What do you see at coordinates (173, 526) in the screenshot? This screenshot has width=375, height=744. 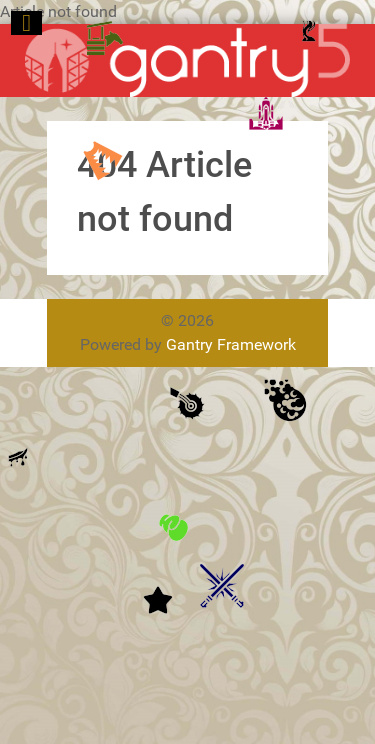 I see `access boxing or fighting game mode` at bounding box center [173, 526].